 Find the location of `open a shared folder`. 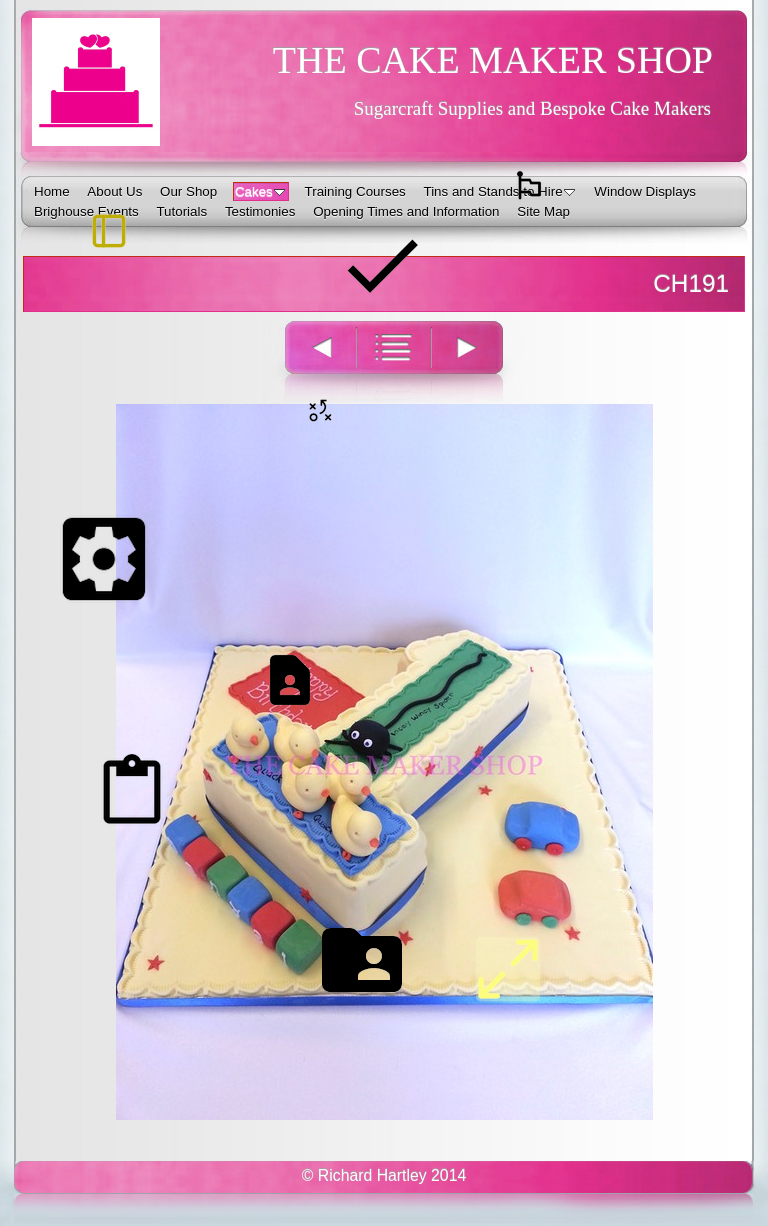

open a shared folder is located at coordinates (362, 960).